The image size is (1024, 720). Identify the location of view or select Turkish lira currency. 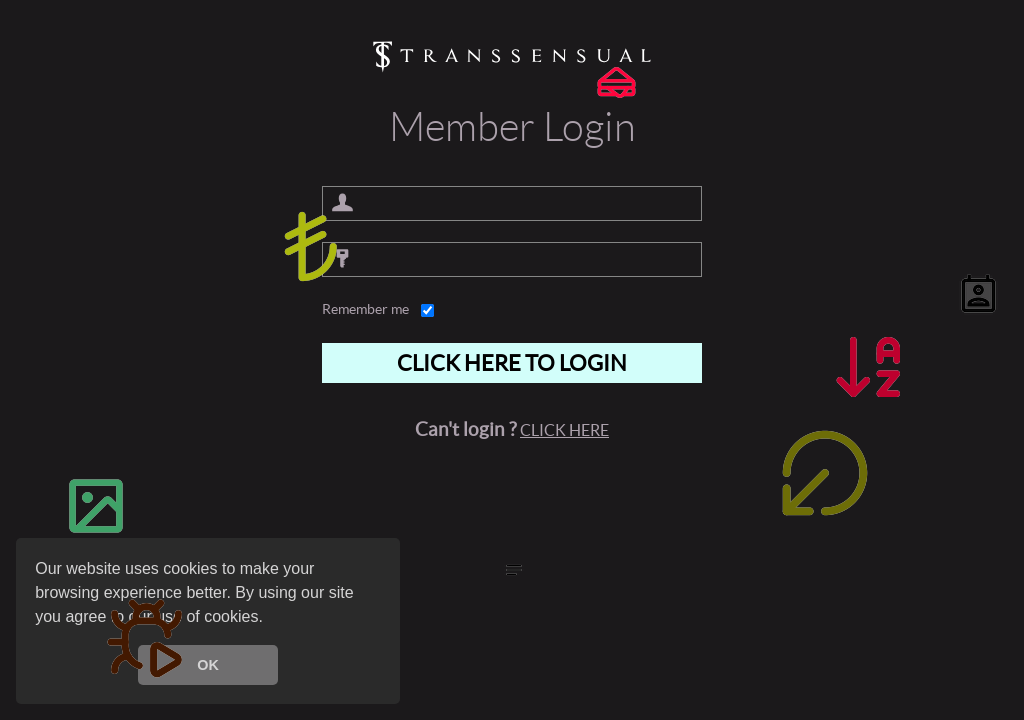
(312, 246).